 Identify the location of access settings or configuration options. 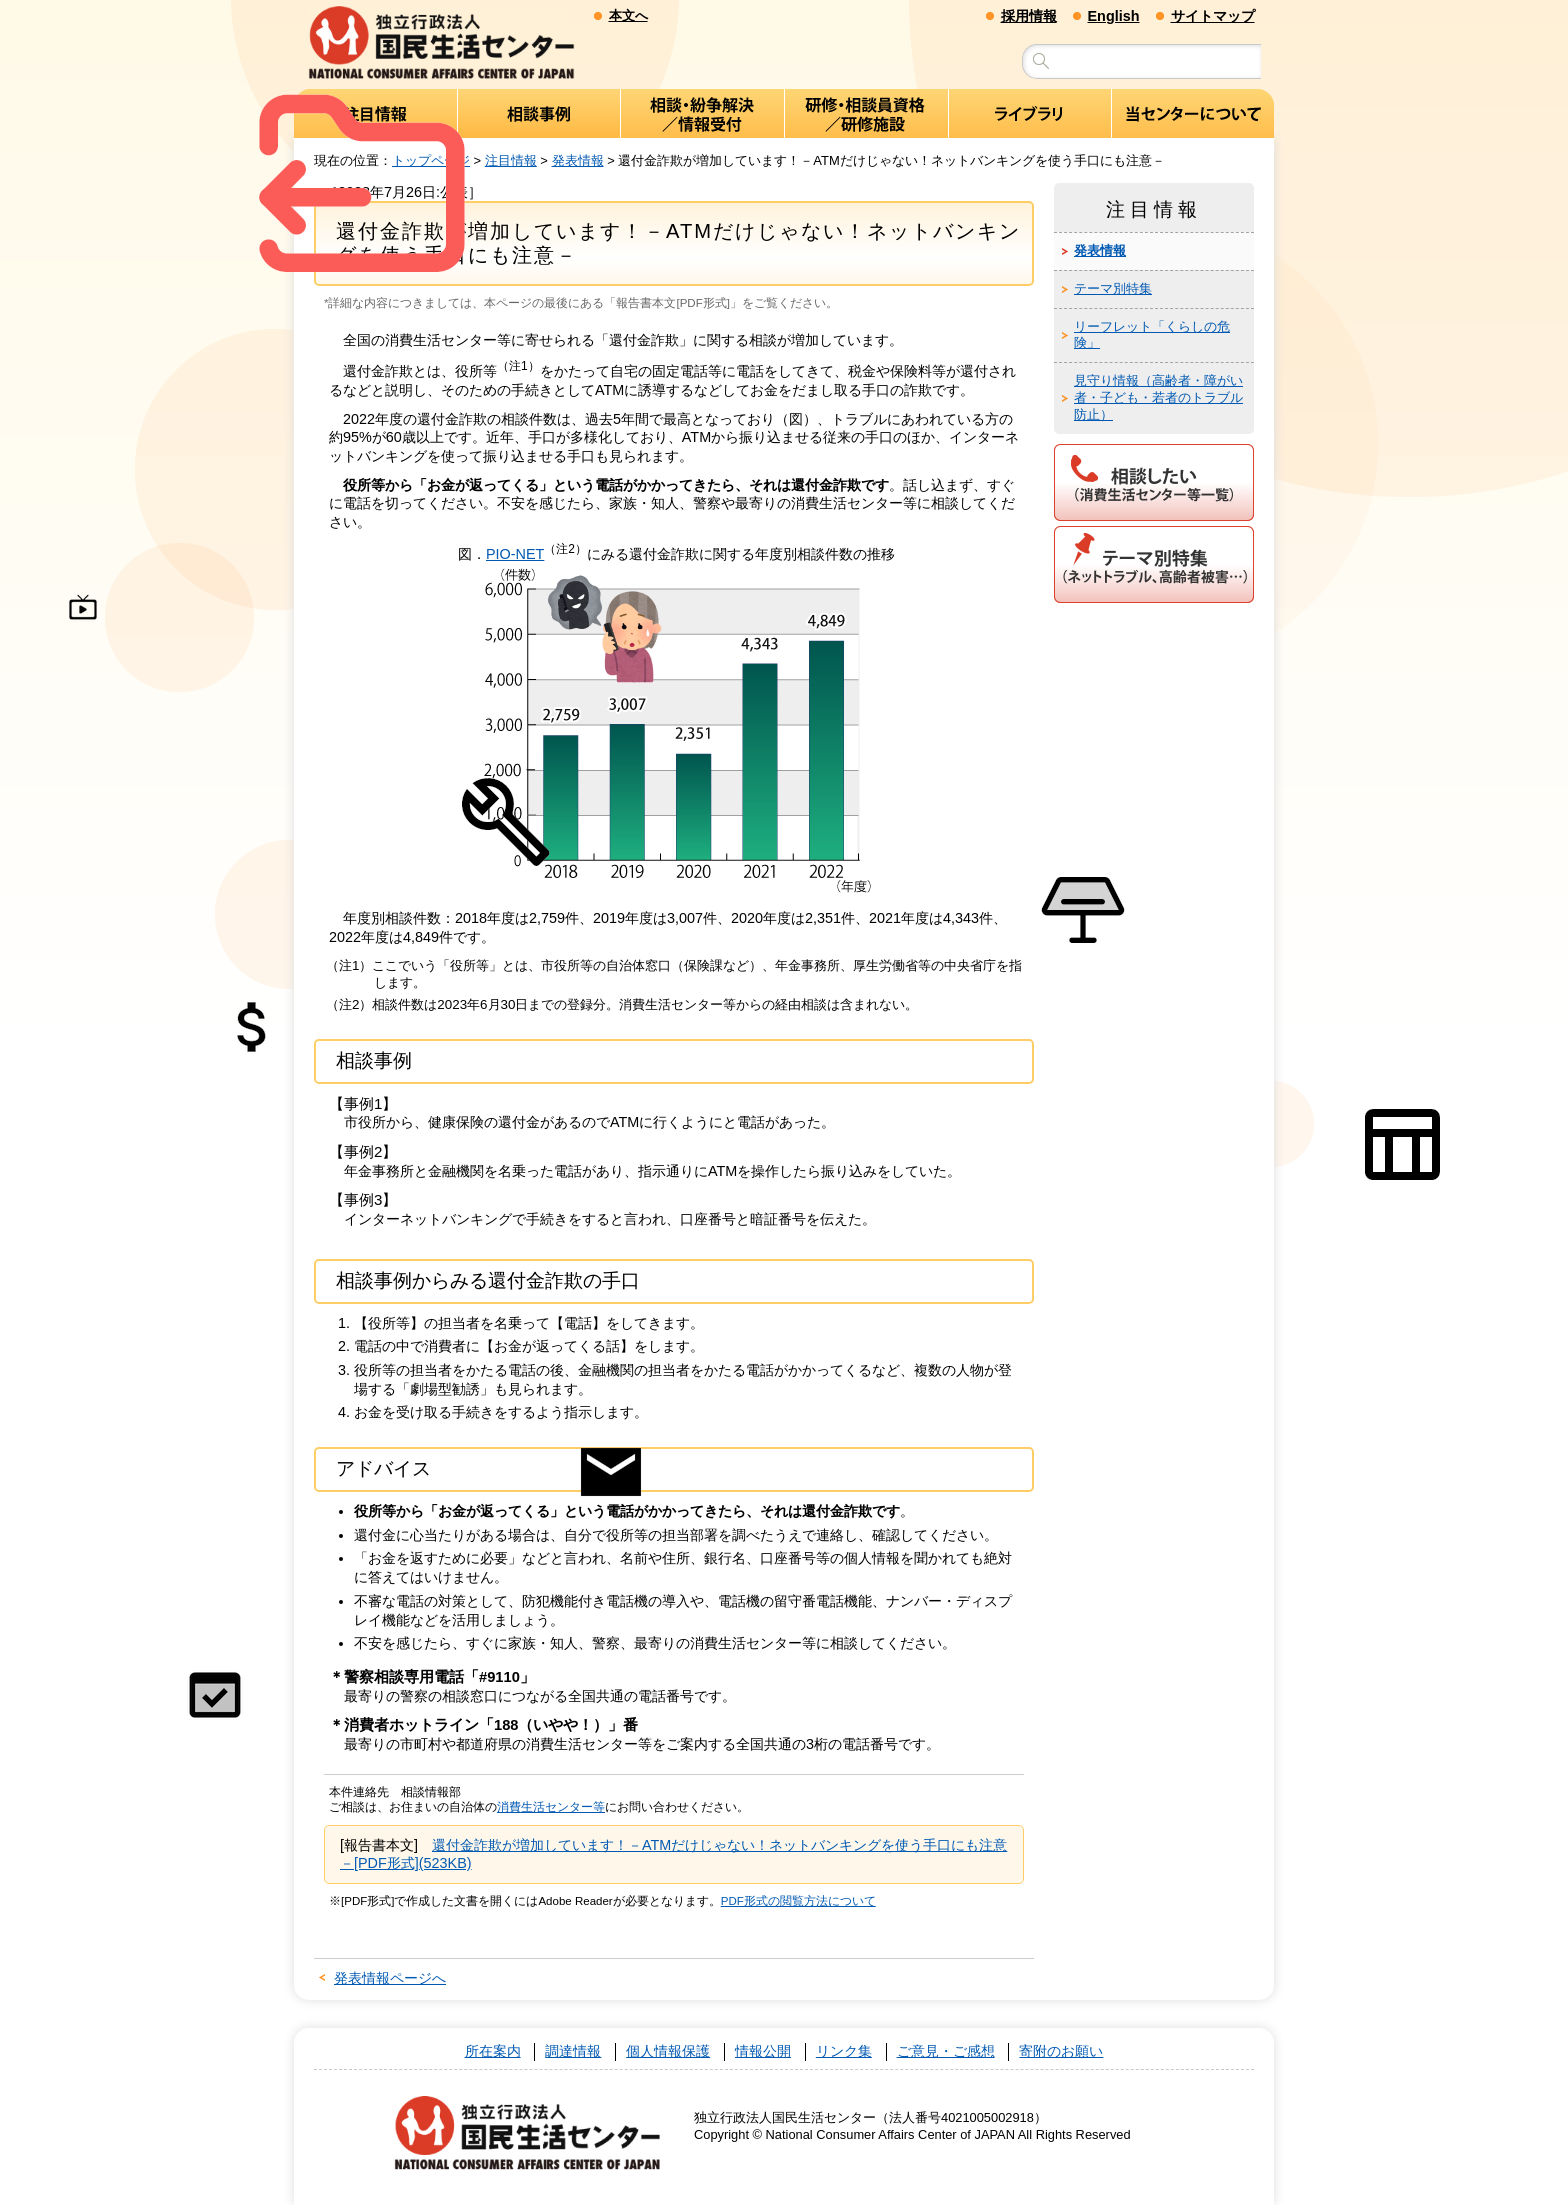
(506, 822).